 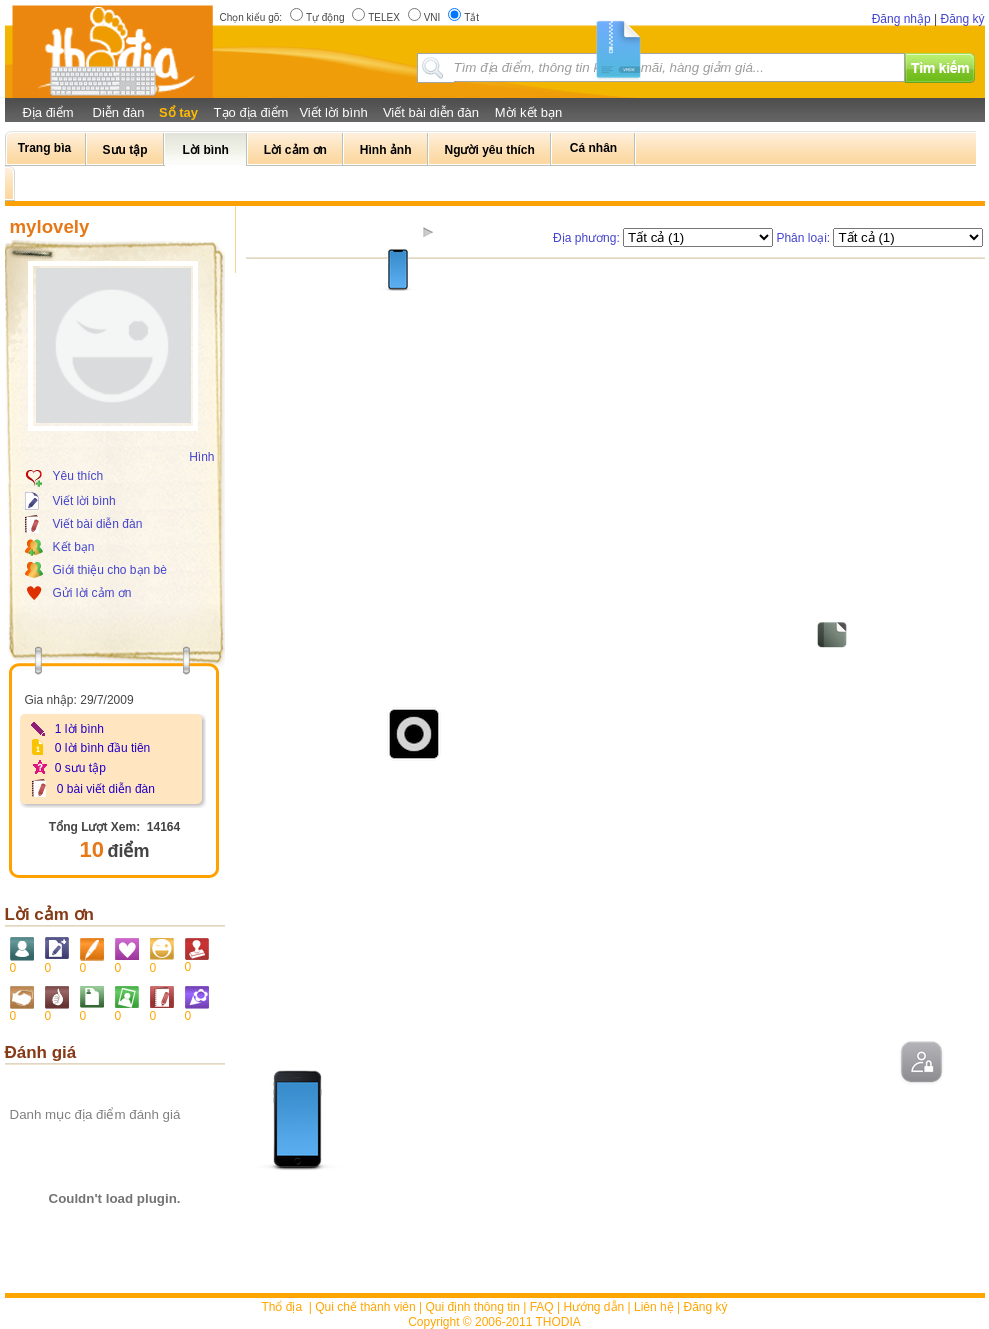 What do you see at coordinates (297, 1120) in the screenshot?
I see `indicates a connected iPhone device` at bounding box center [297, 1120].